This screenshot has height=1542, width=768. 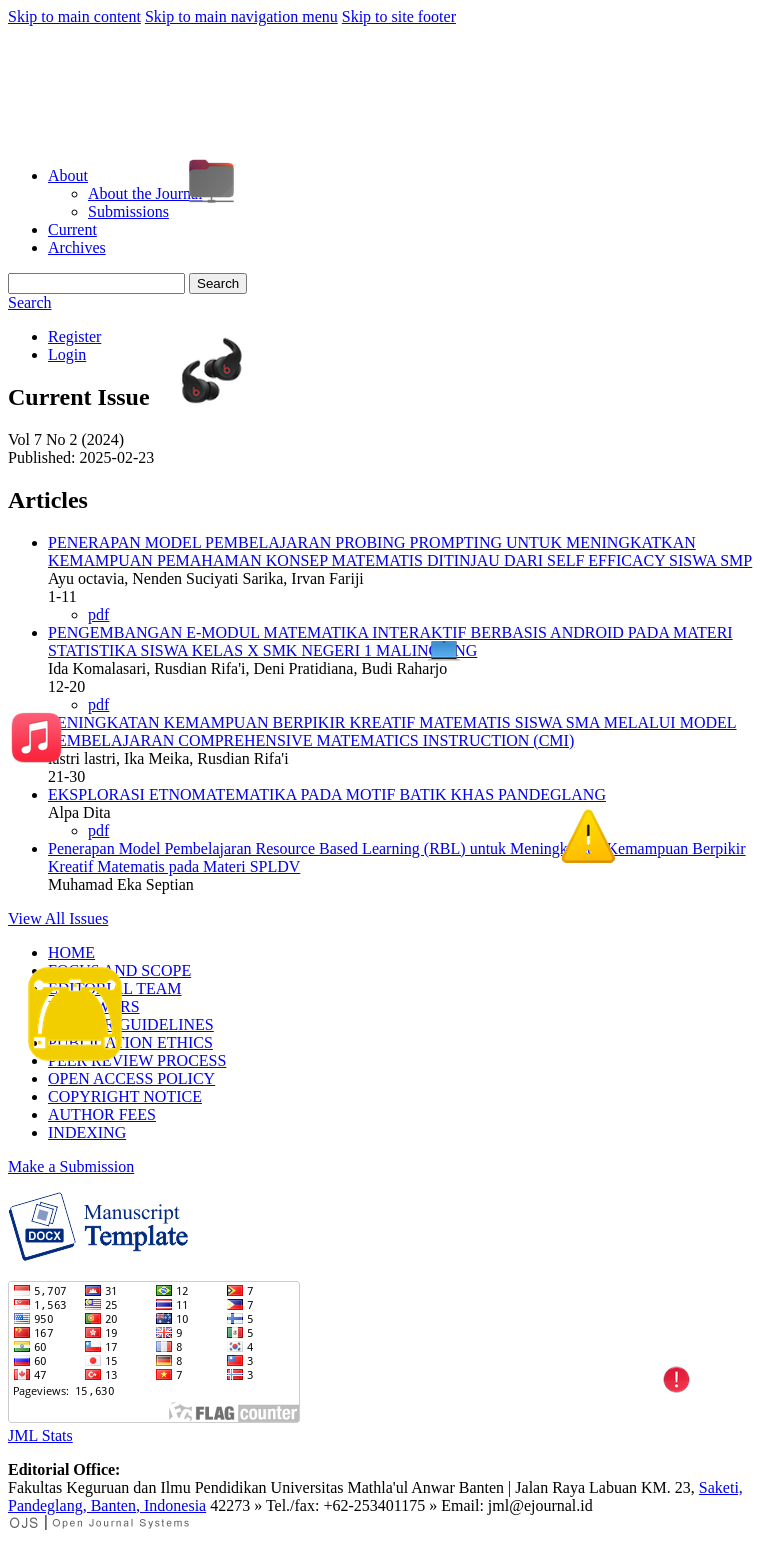 I want to click on access shape style library in iMovie, so click(x=75, y=1014).